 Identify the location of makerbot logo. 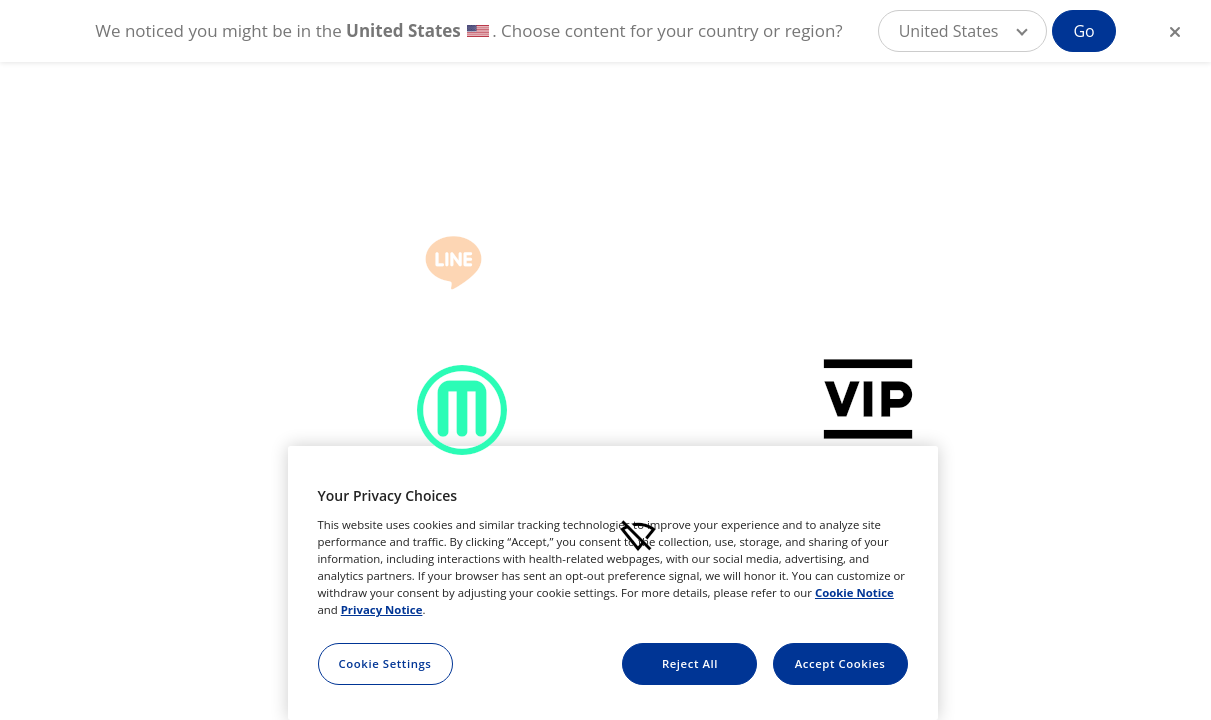
(462, 410).